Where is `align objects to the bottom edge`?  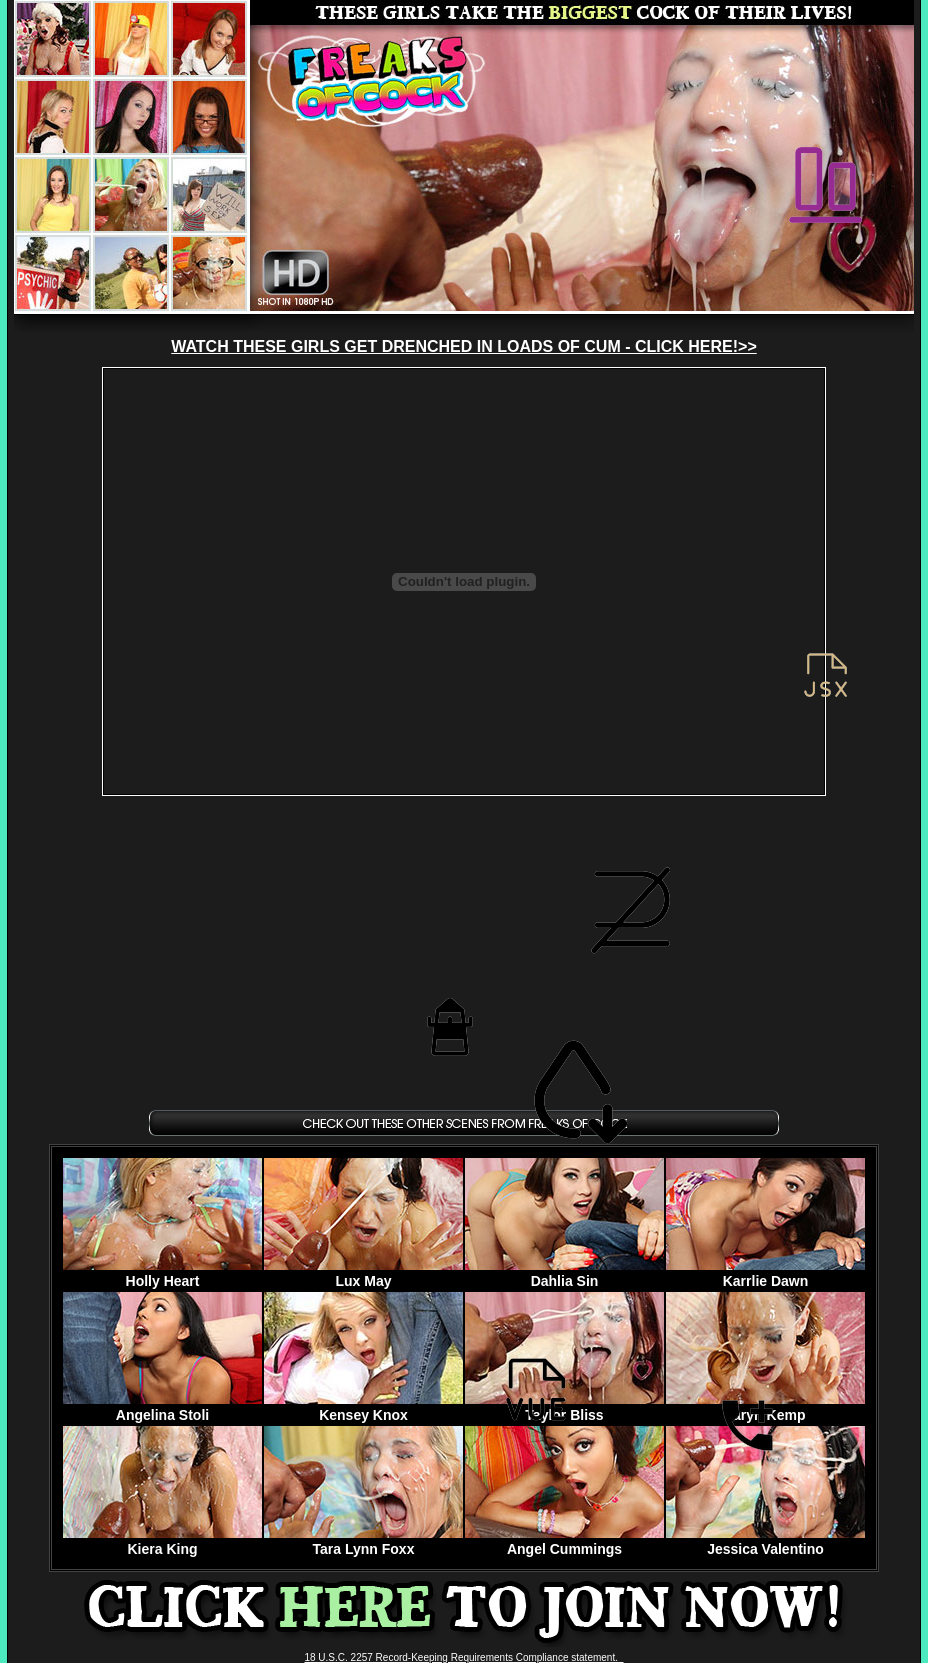 align objects to the bottom edge is located at coordinates (825, 186).